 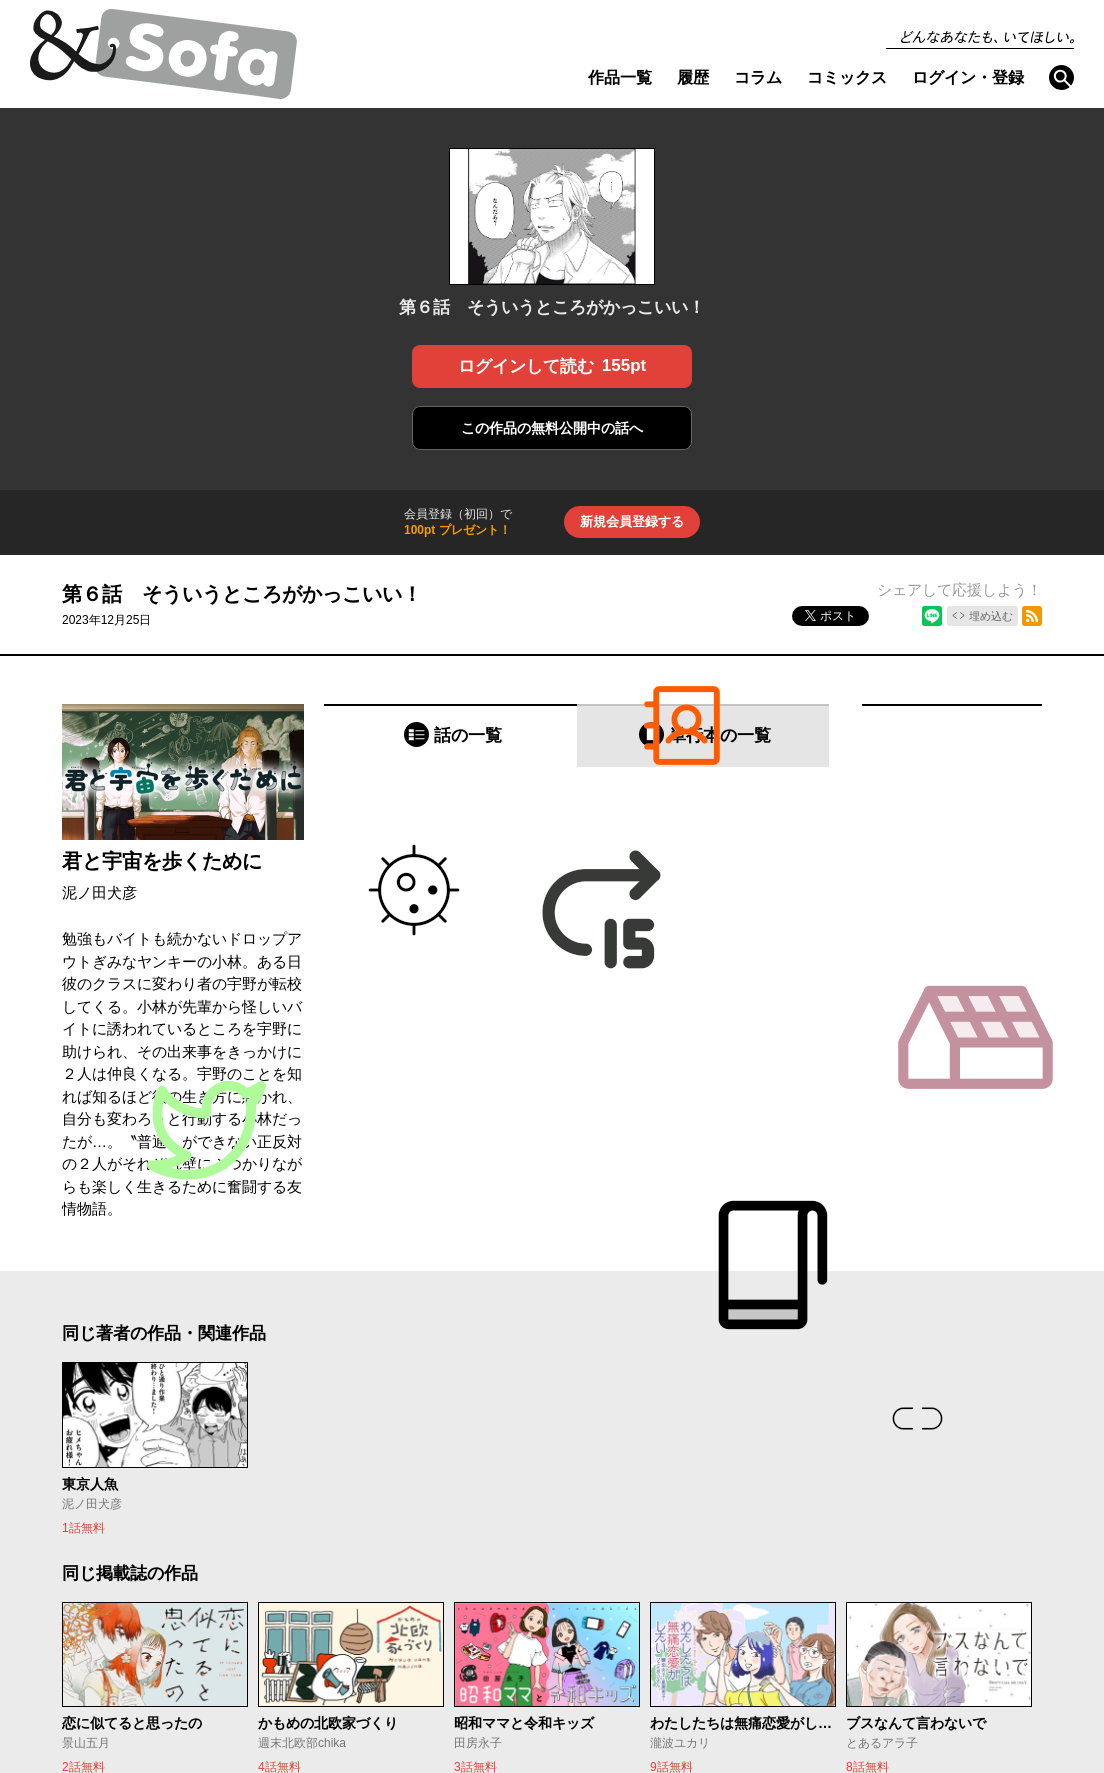 I want to click on unlink or disconnect a linked item, so click(x=917, y=1418).